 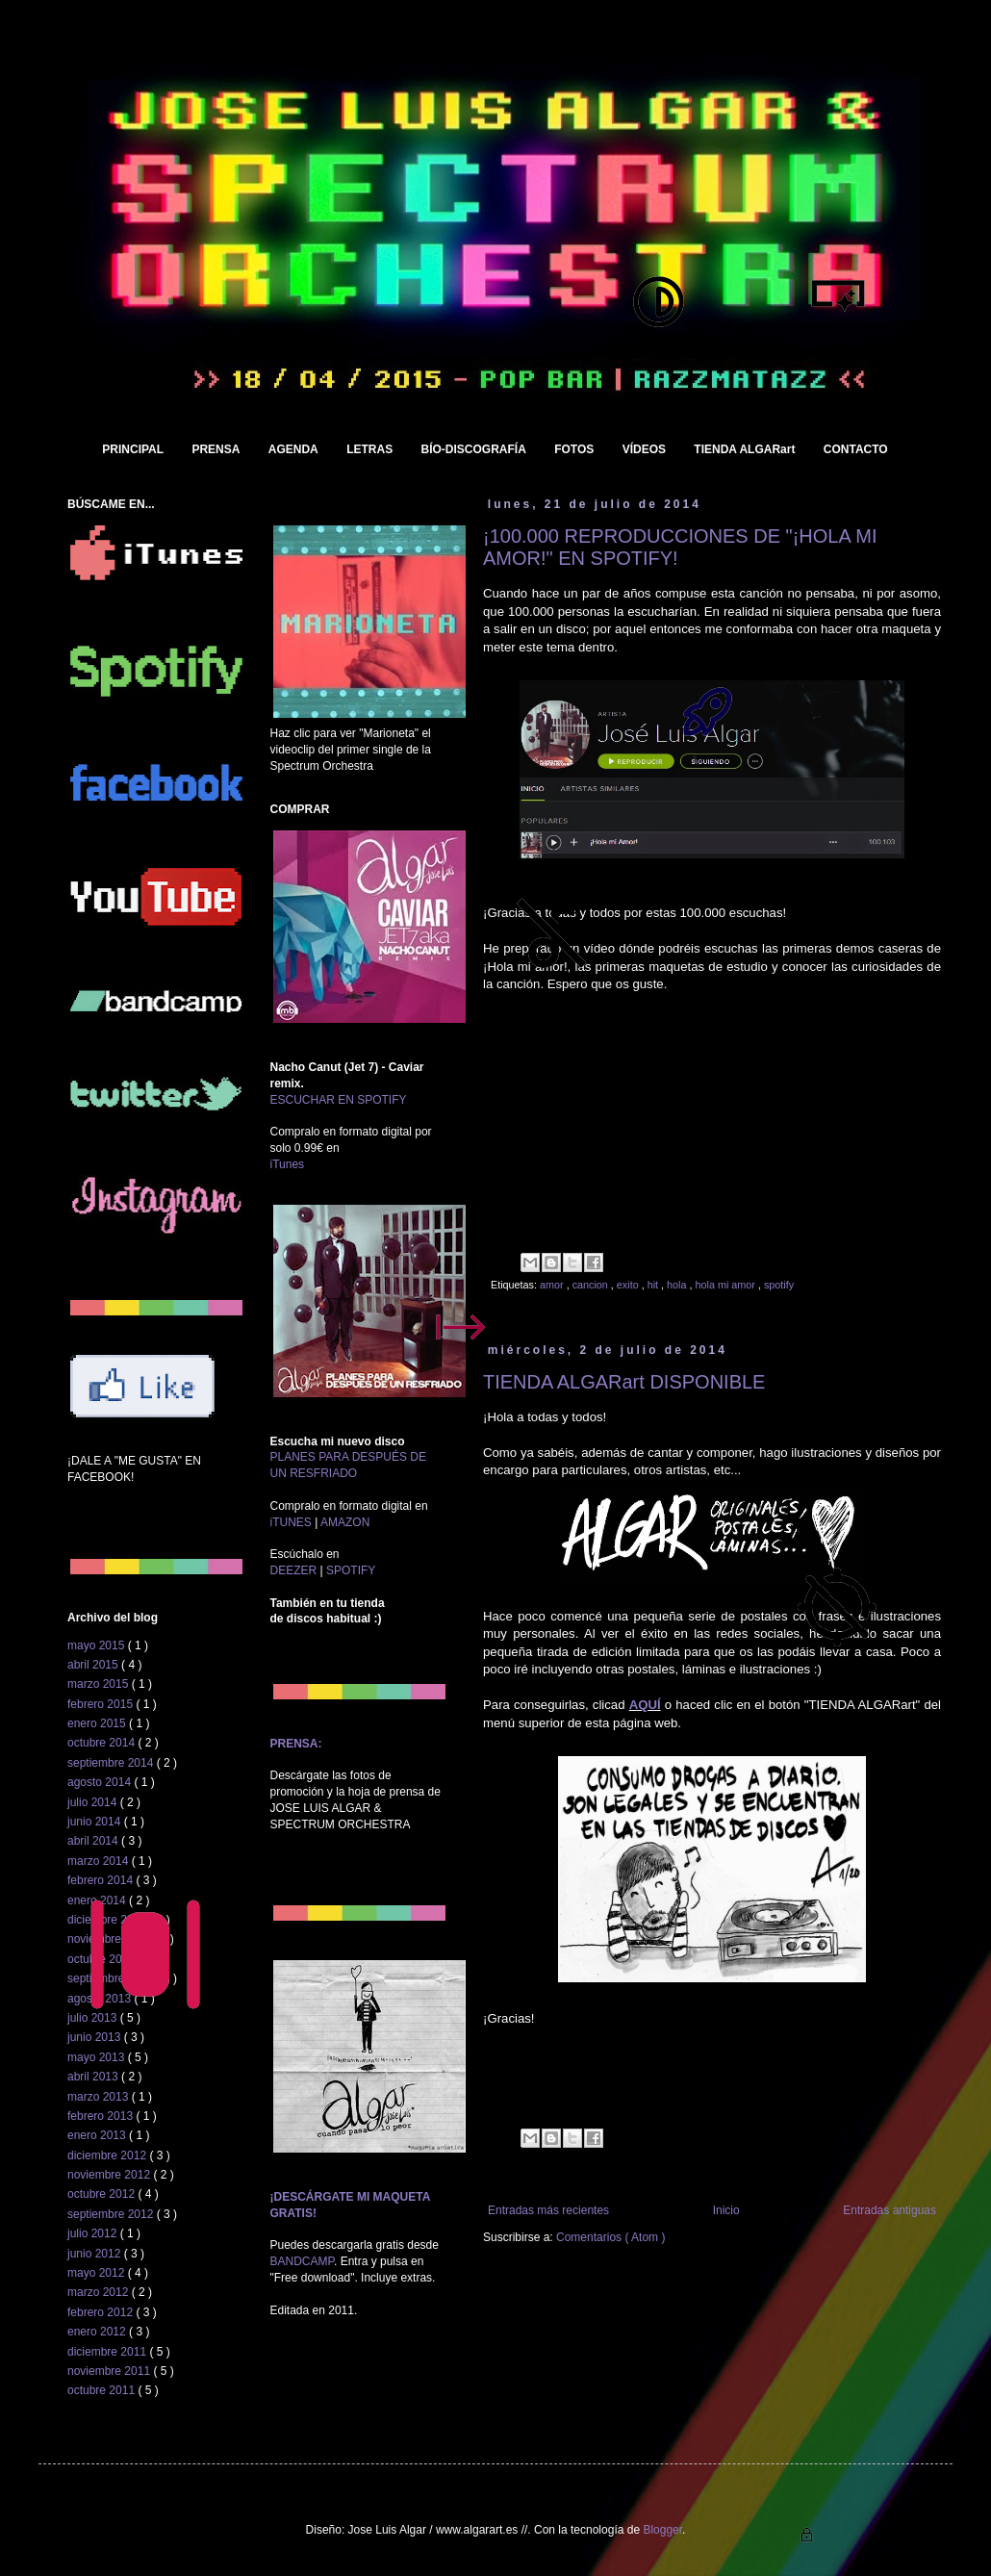 What do you see at coordinates (838, 293) in the screenshot?
I see `add a smart action or AI-powered button` at bounding box center [838, 293].